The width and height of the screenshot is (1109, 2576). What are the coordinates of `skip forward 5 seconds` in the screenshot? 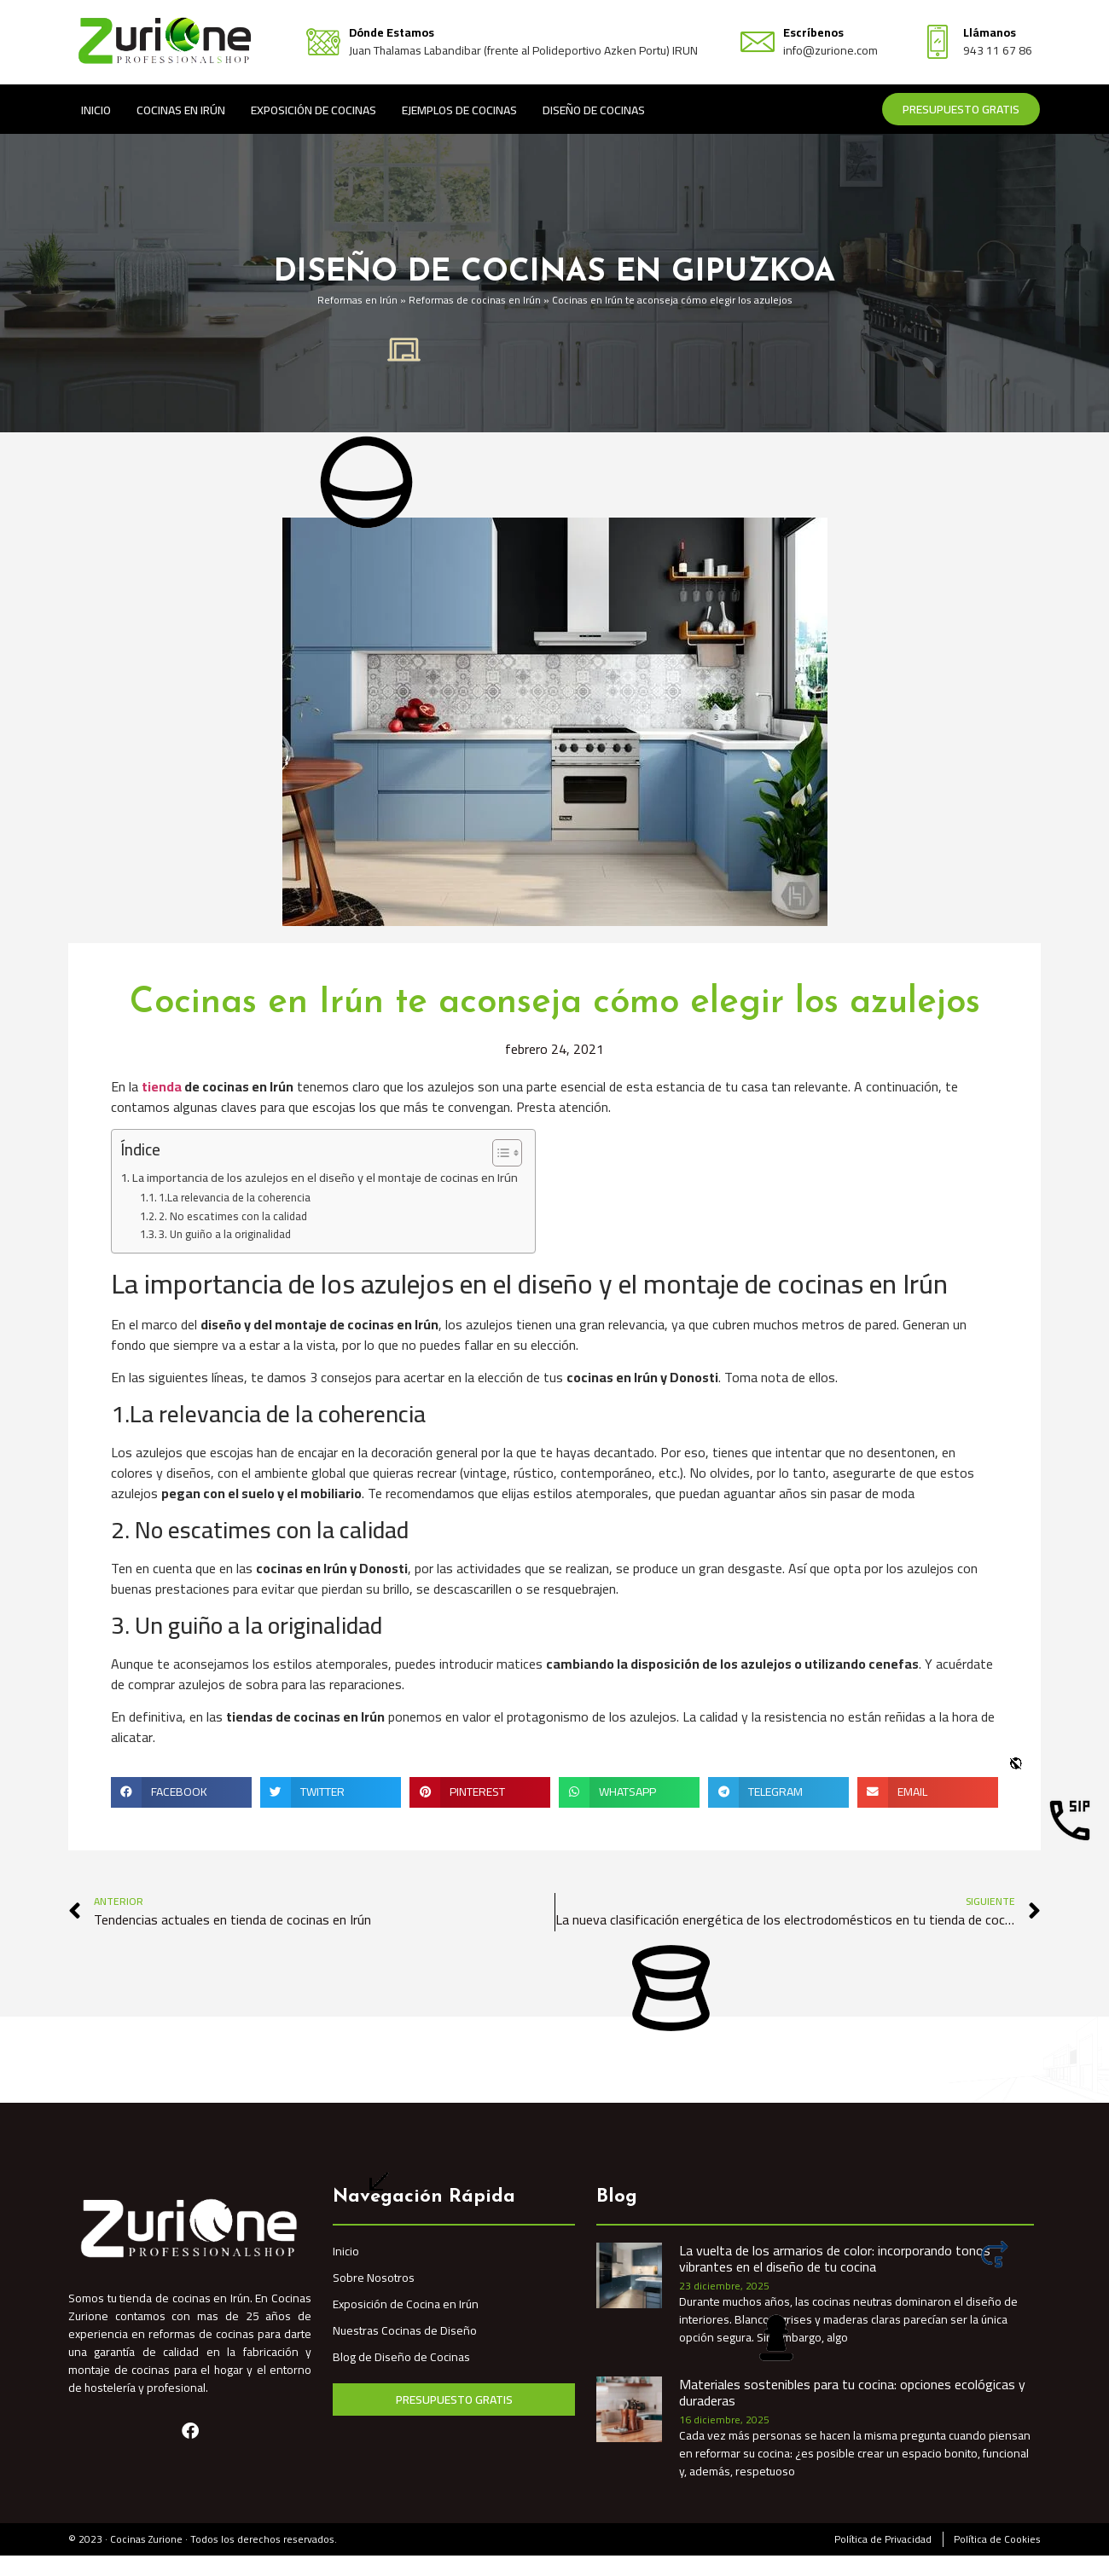 It's located at (995, 2255).